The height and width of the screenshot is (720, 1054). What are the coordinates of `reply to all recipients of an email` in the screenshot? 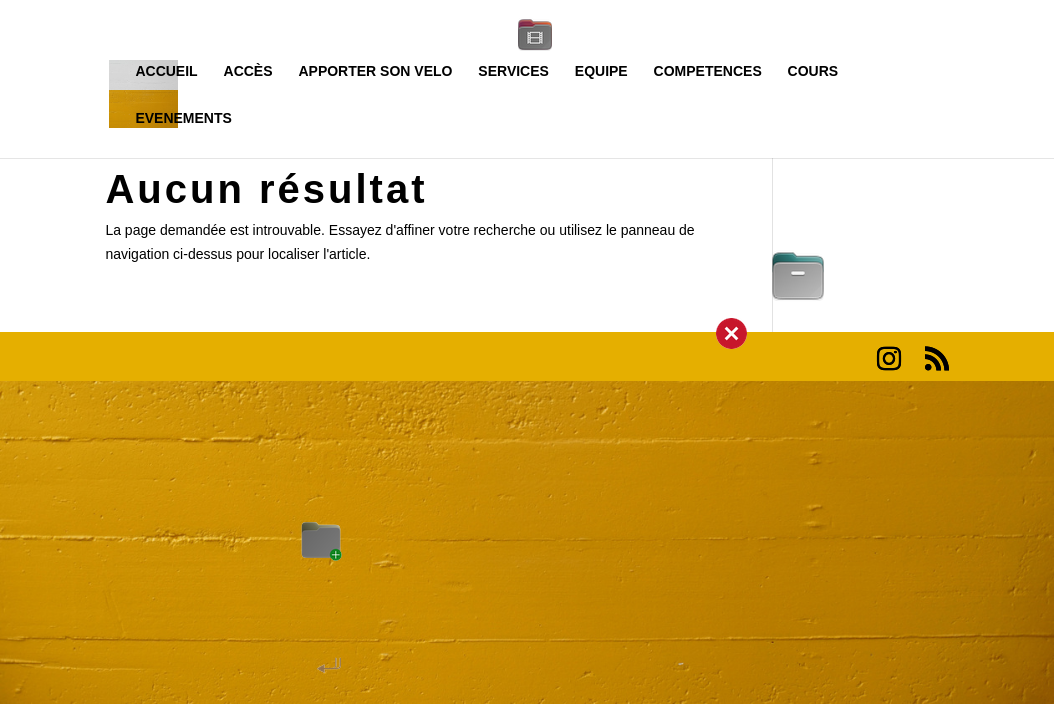 It's located at (328, 663).